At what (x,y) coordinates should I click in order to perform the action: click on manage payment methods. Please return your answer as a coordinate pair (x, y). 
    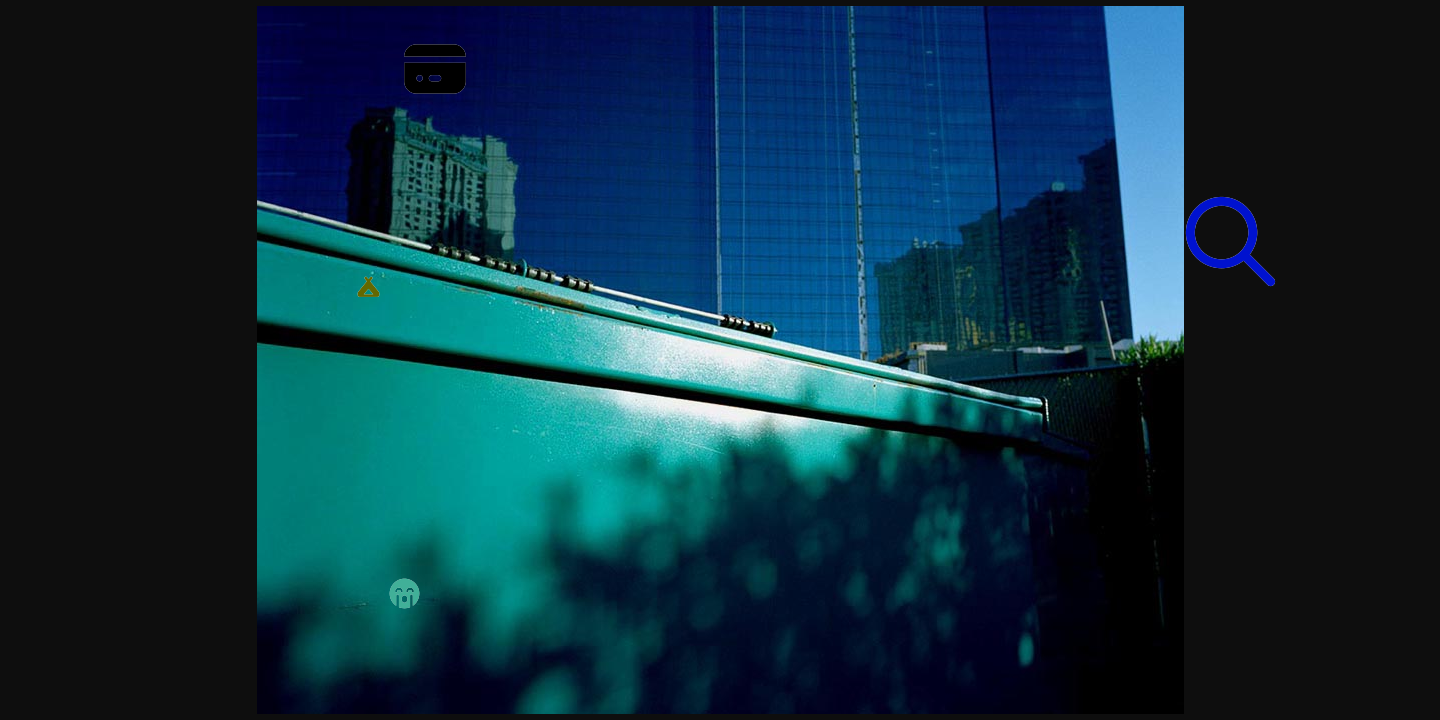
    Looking at the image, I should click on (435, 69).